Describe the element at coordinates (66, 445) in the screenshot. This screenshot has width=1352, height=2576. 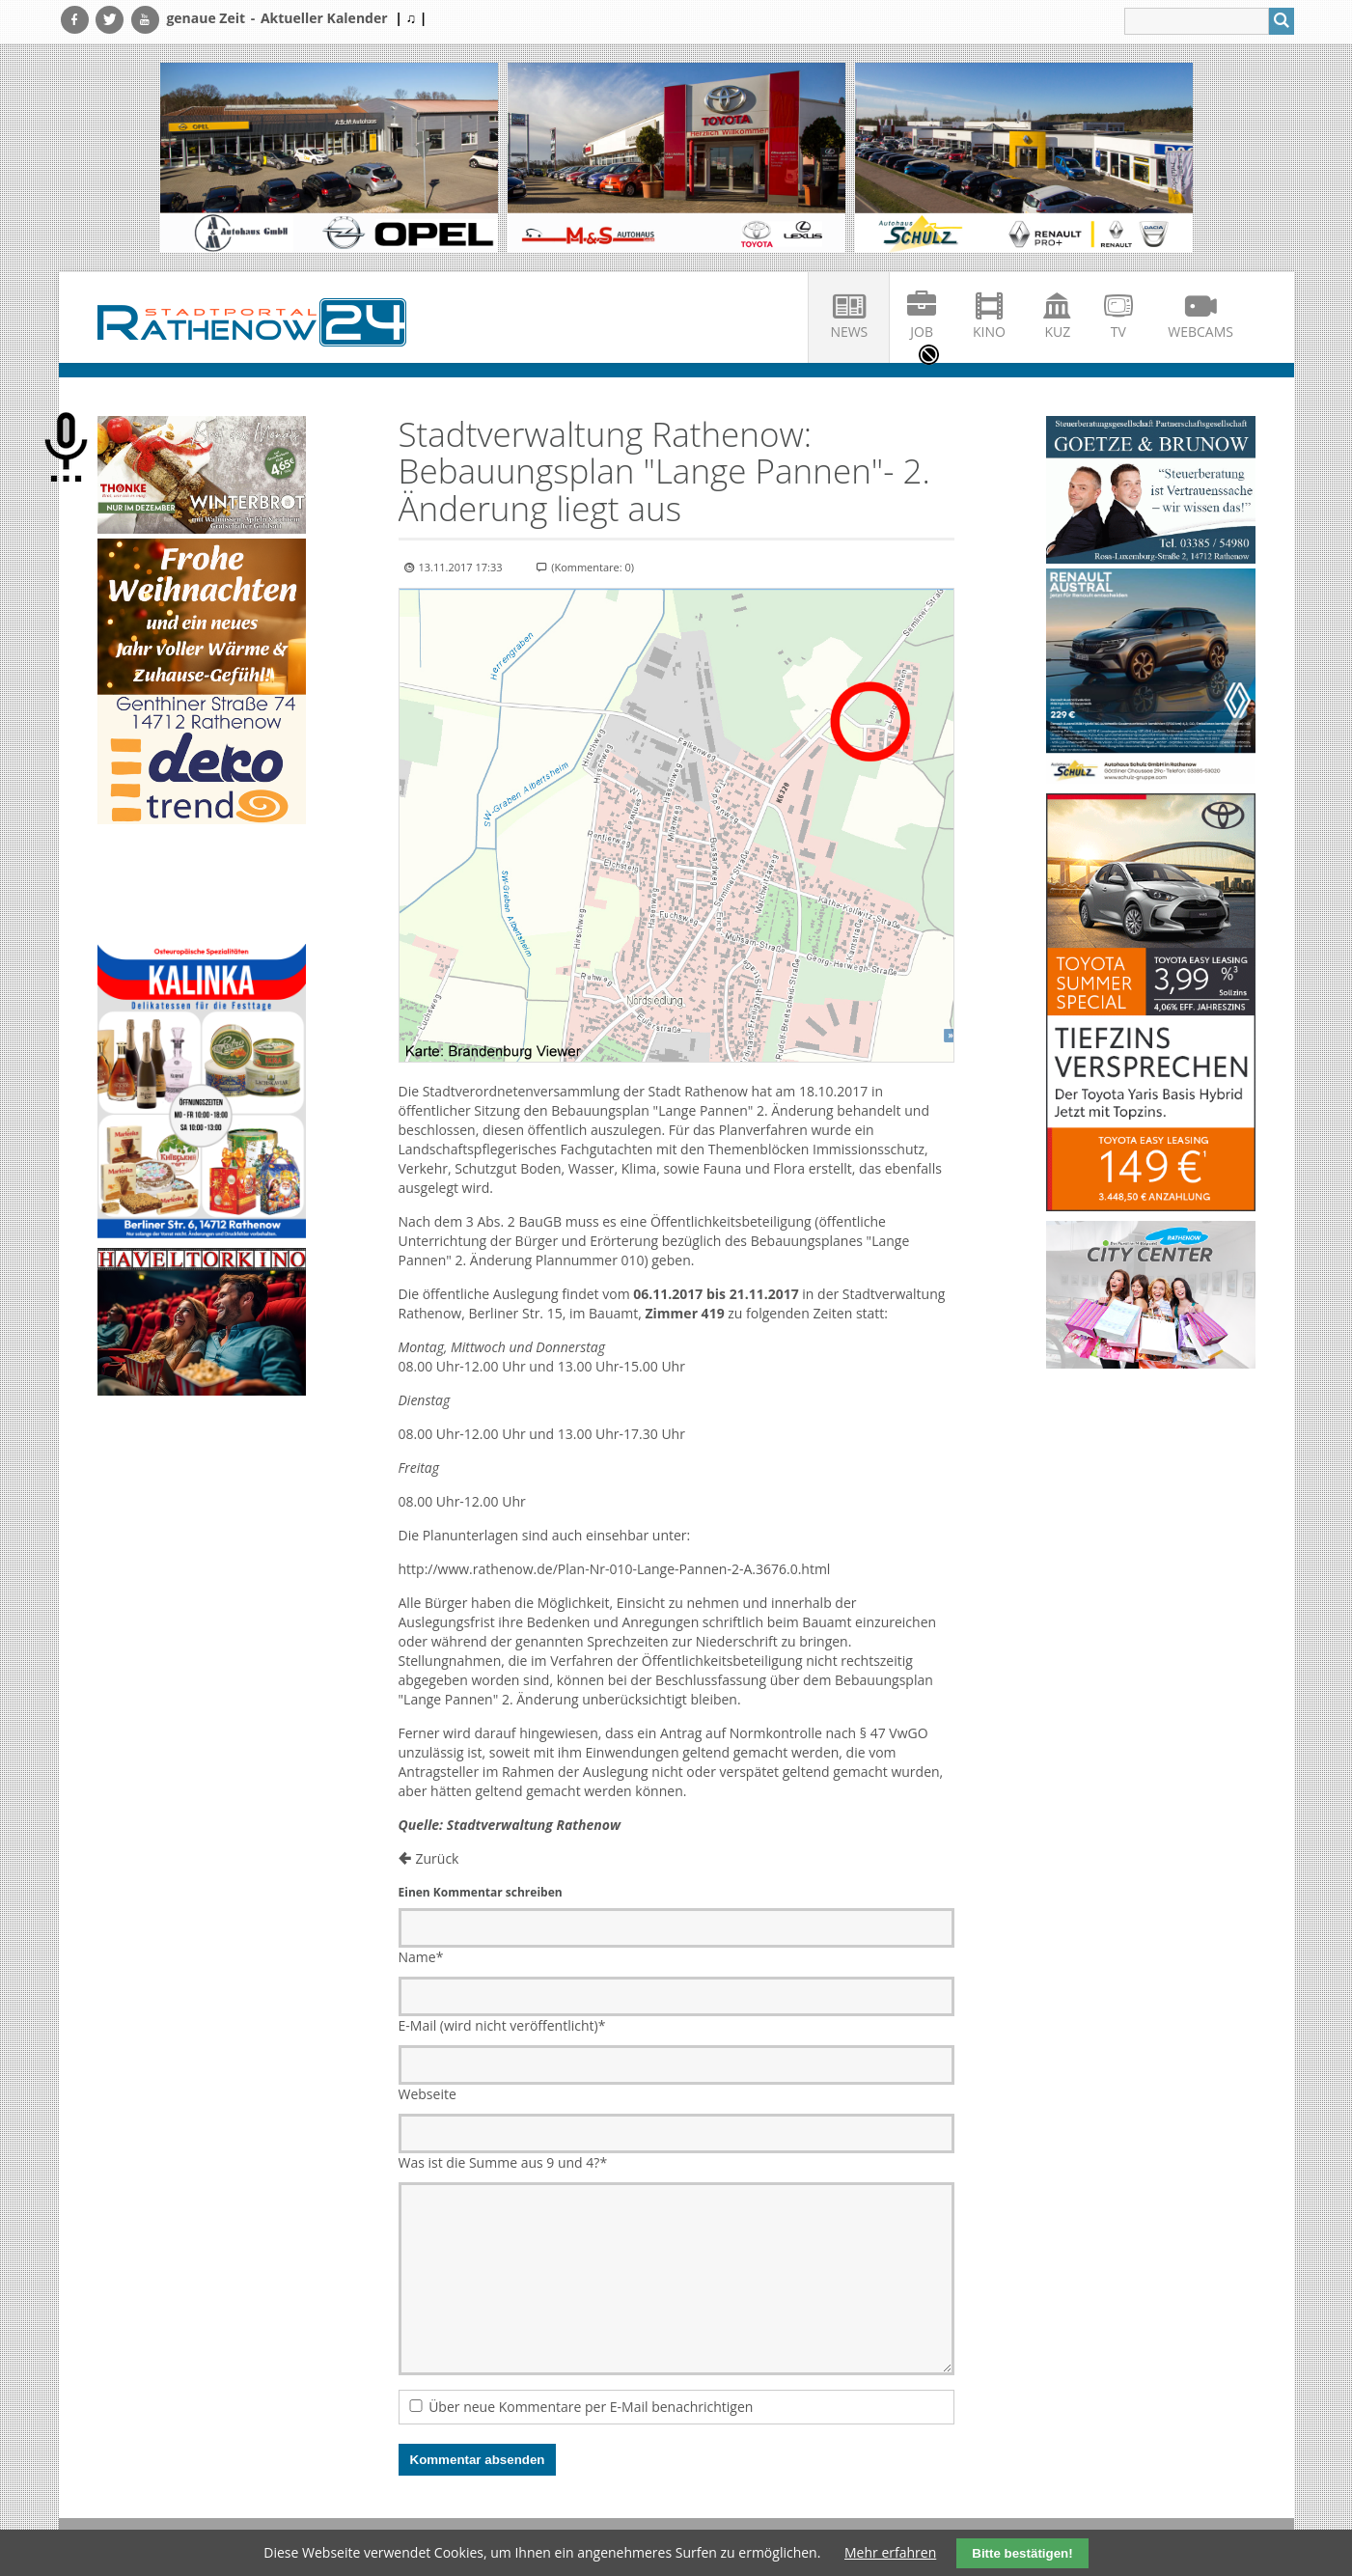
I see `access voice input settings` at that location.